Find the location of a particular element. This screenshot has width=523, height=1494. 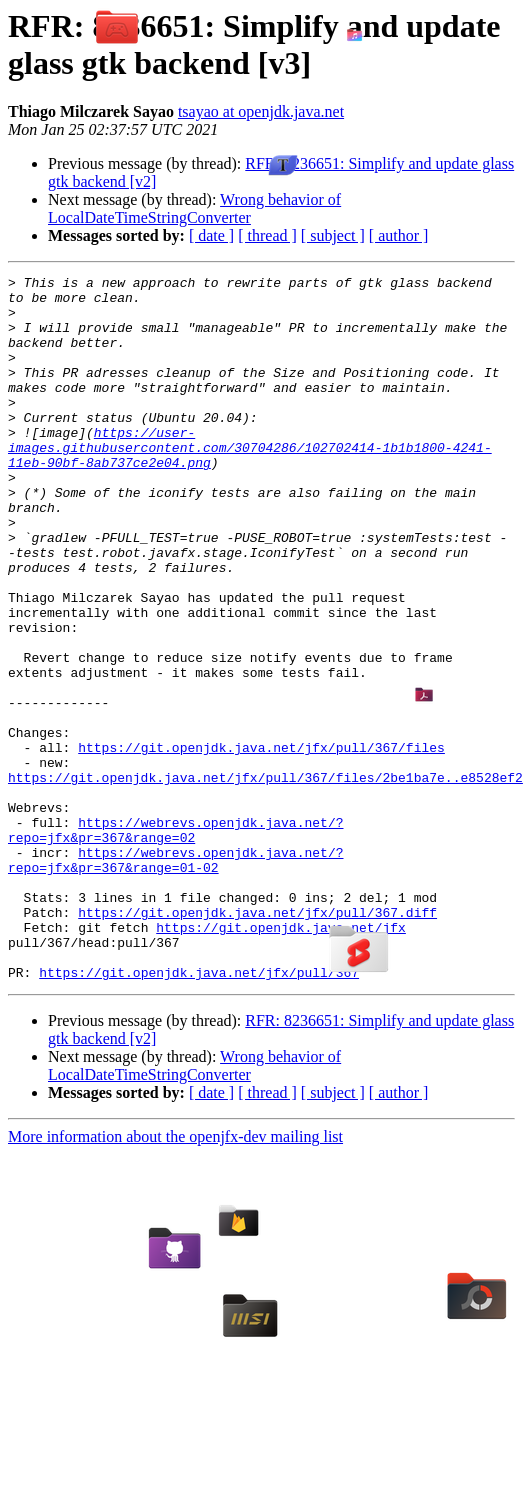

open photoscape application folder is located at coordinates (476, 1297).